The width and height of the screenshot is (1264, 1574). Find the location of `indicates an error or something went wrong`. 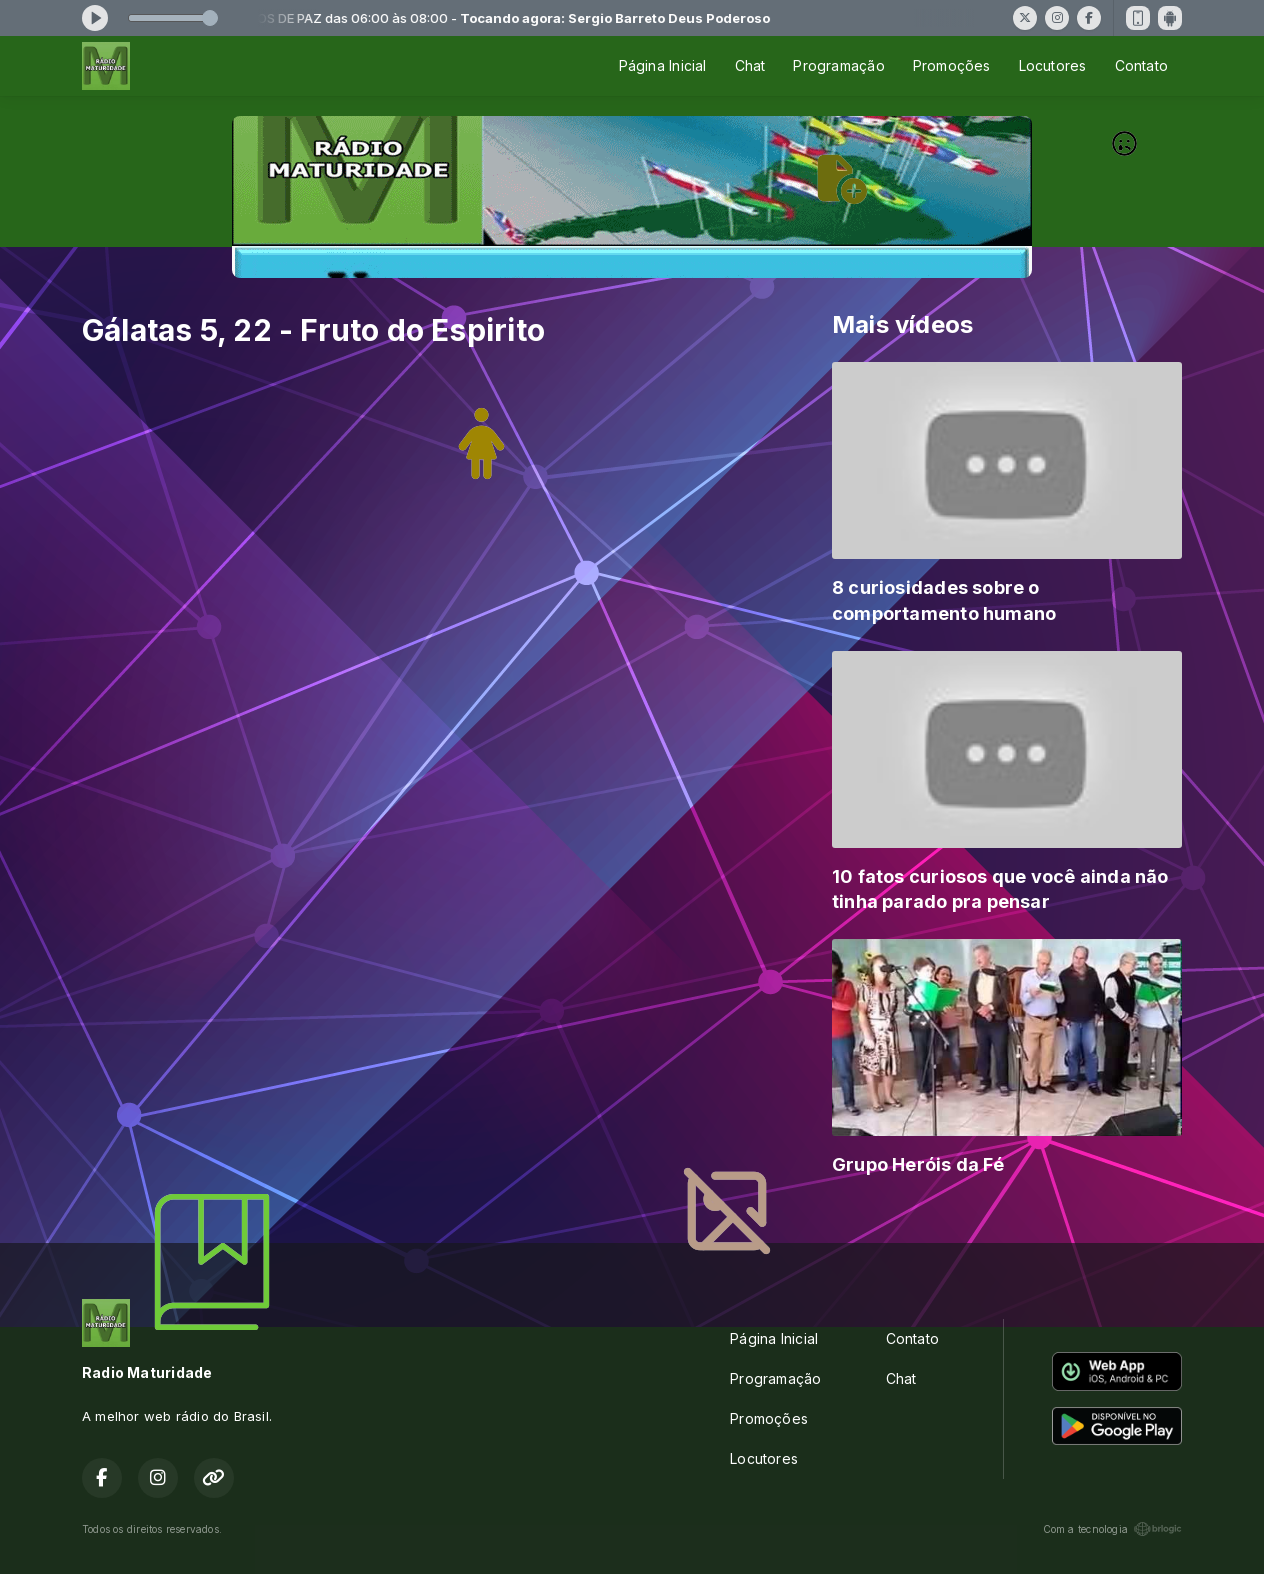

indicates an error or something went wrong is located at coordinates (1124, 143).